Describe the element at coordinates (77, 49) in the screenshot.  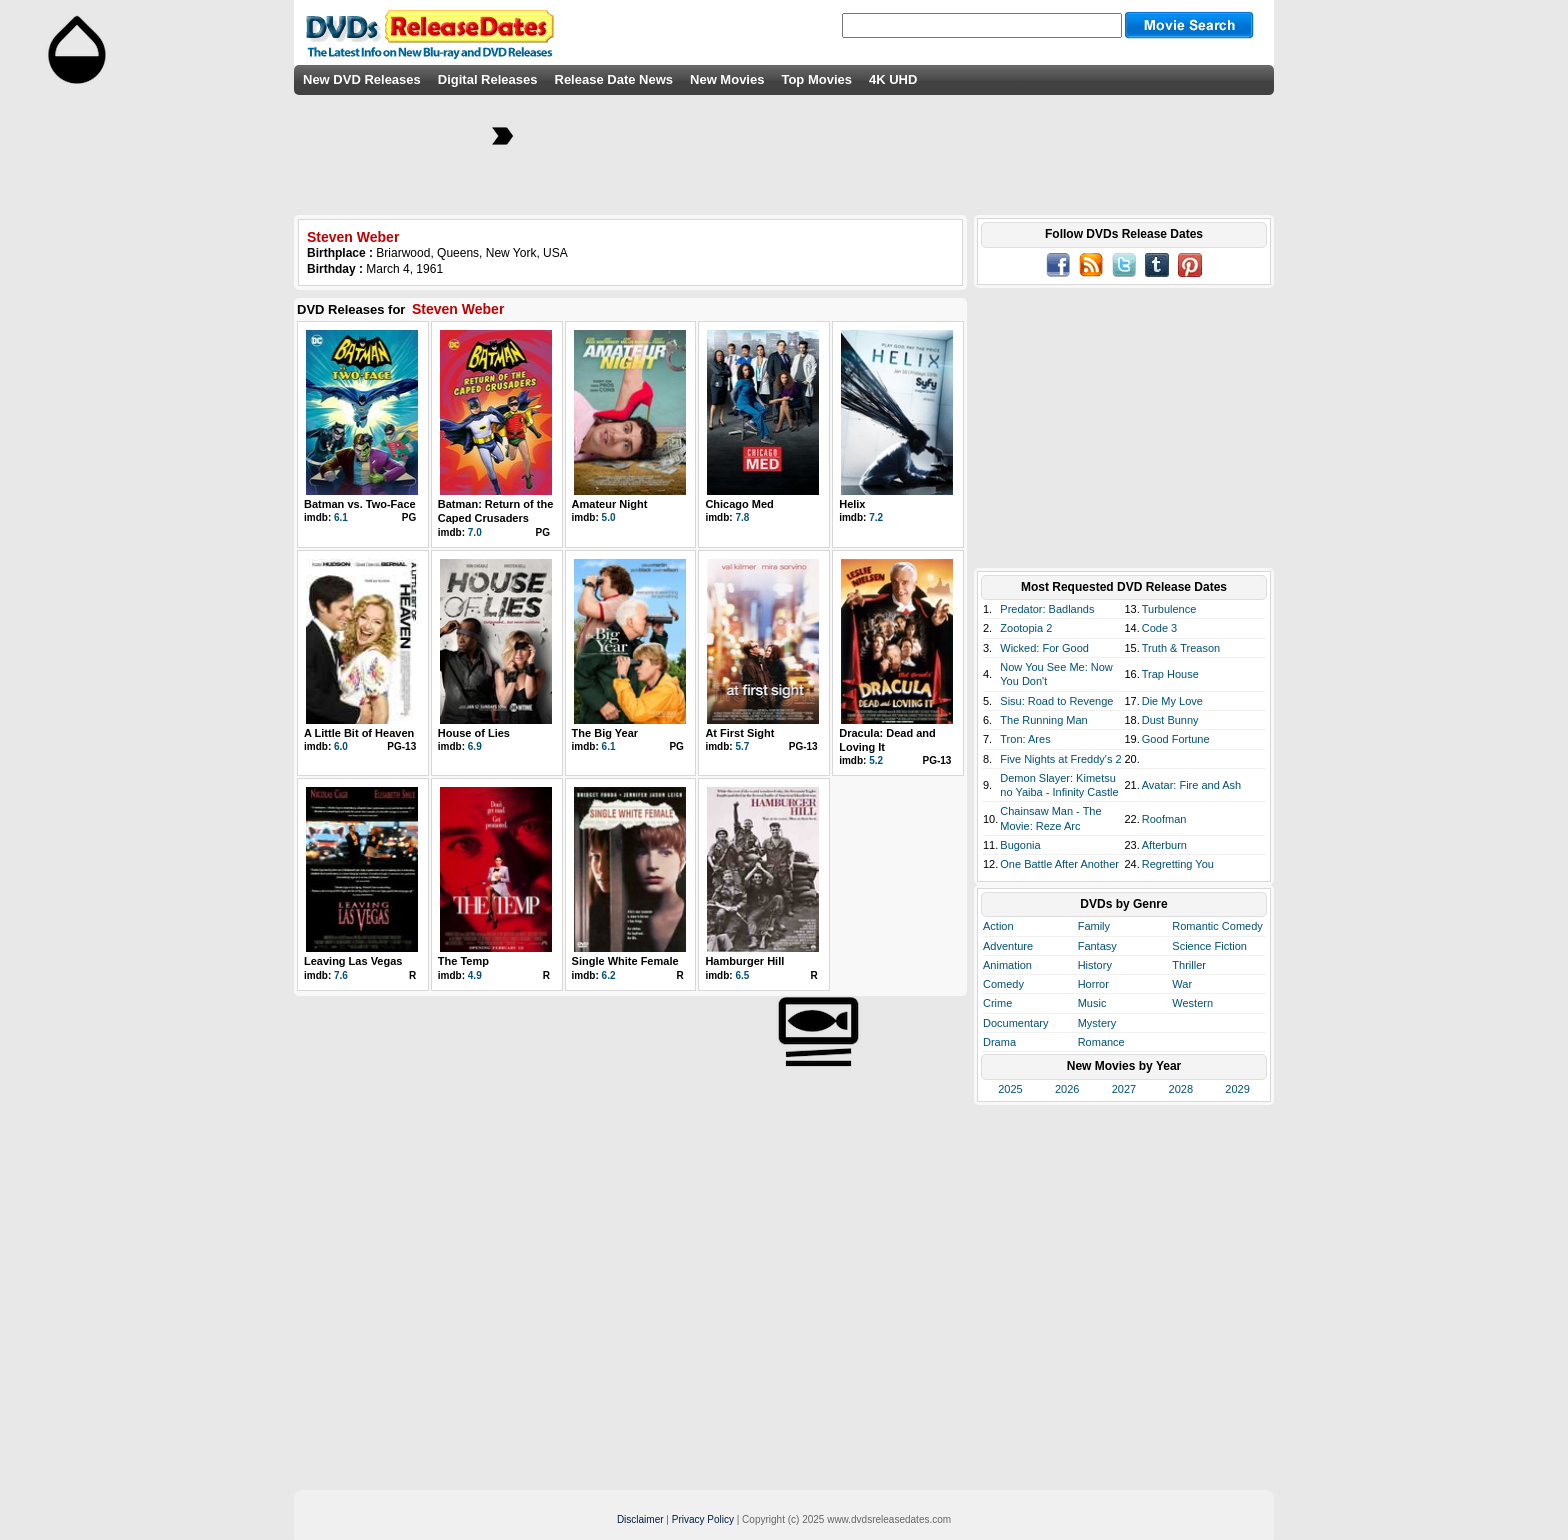
I see `adjust opacity or transparency settings` at that location.